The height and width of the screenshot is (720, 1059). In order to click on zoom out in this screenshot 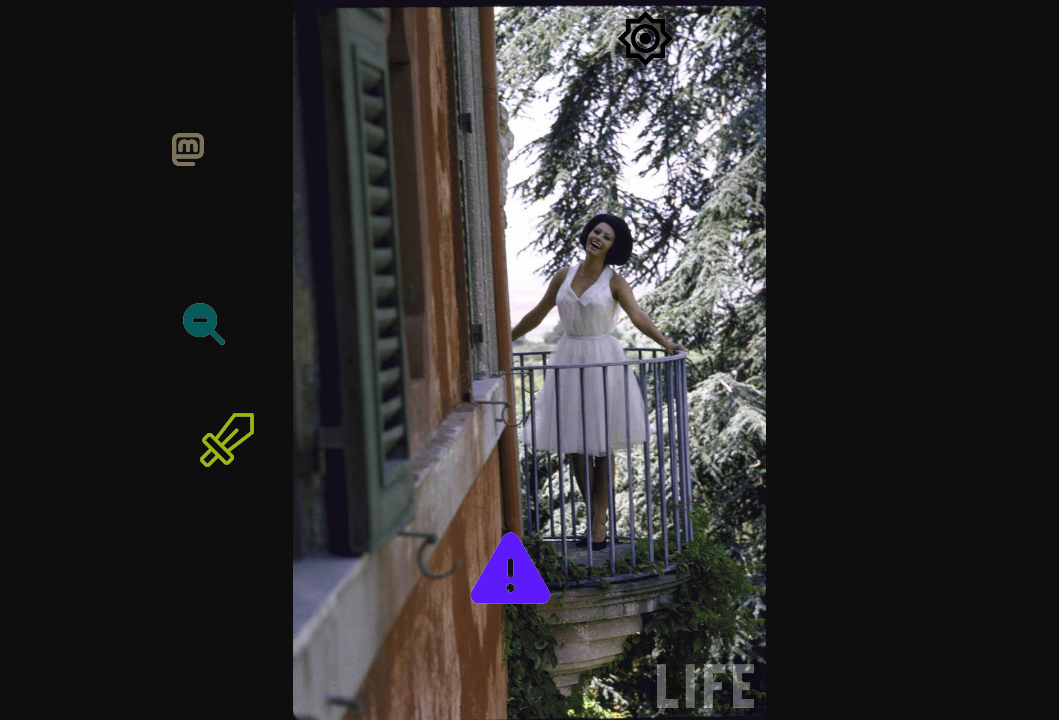, I will do `click(204, 324)`.